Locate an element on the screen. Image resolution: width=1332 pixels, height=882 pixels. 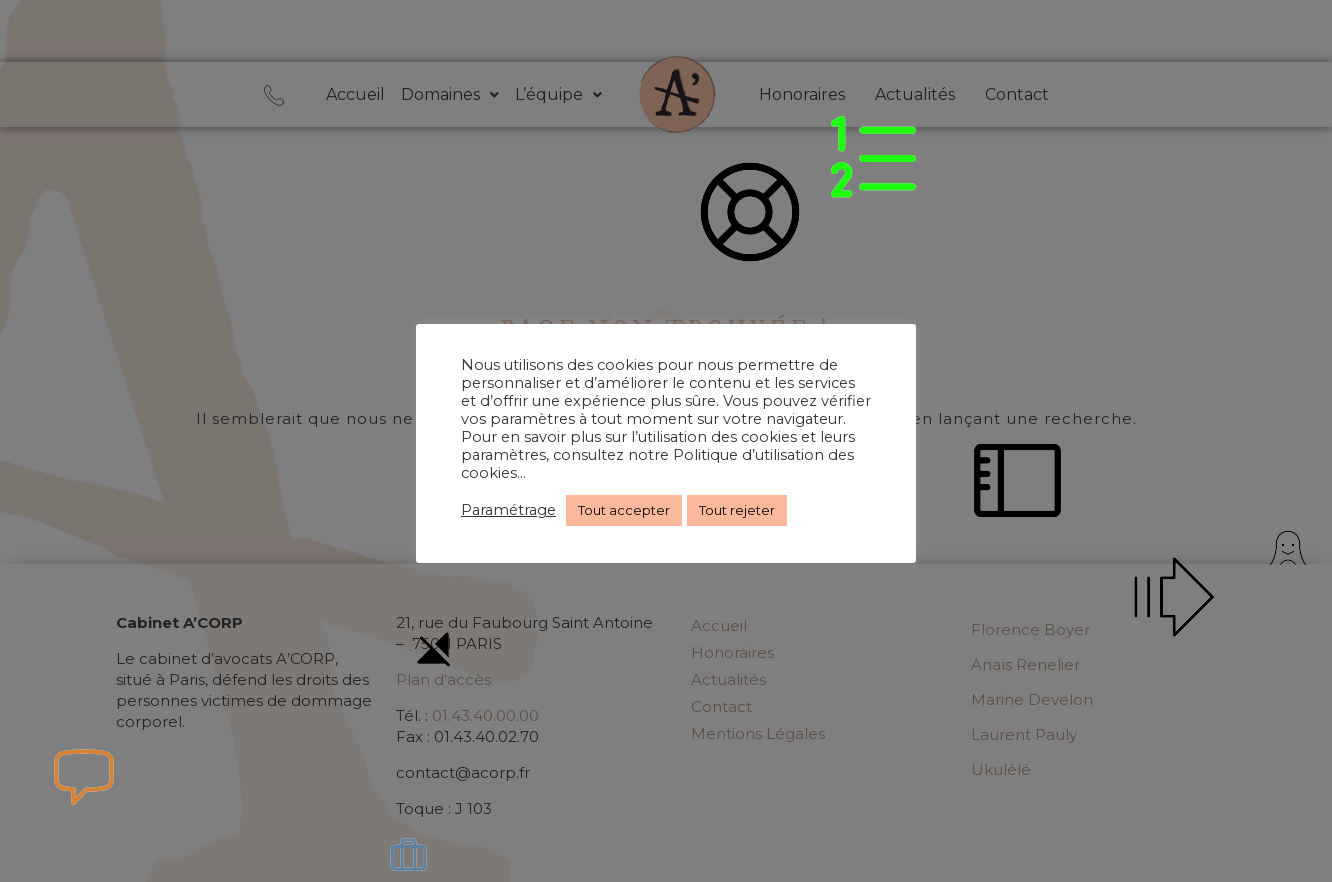
access help or support center is located at coordinates (750, 212).